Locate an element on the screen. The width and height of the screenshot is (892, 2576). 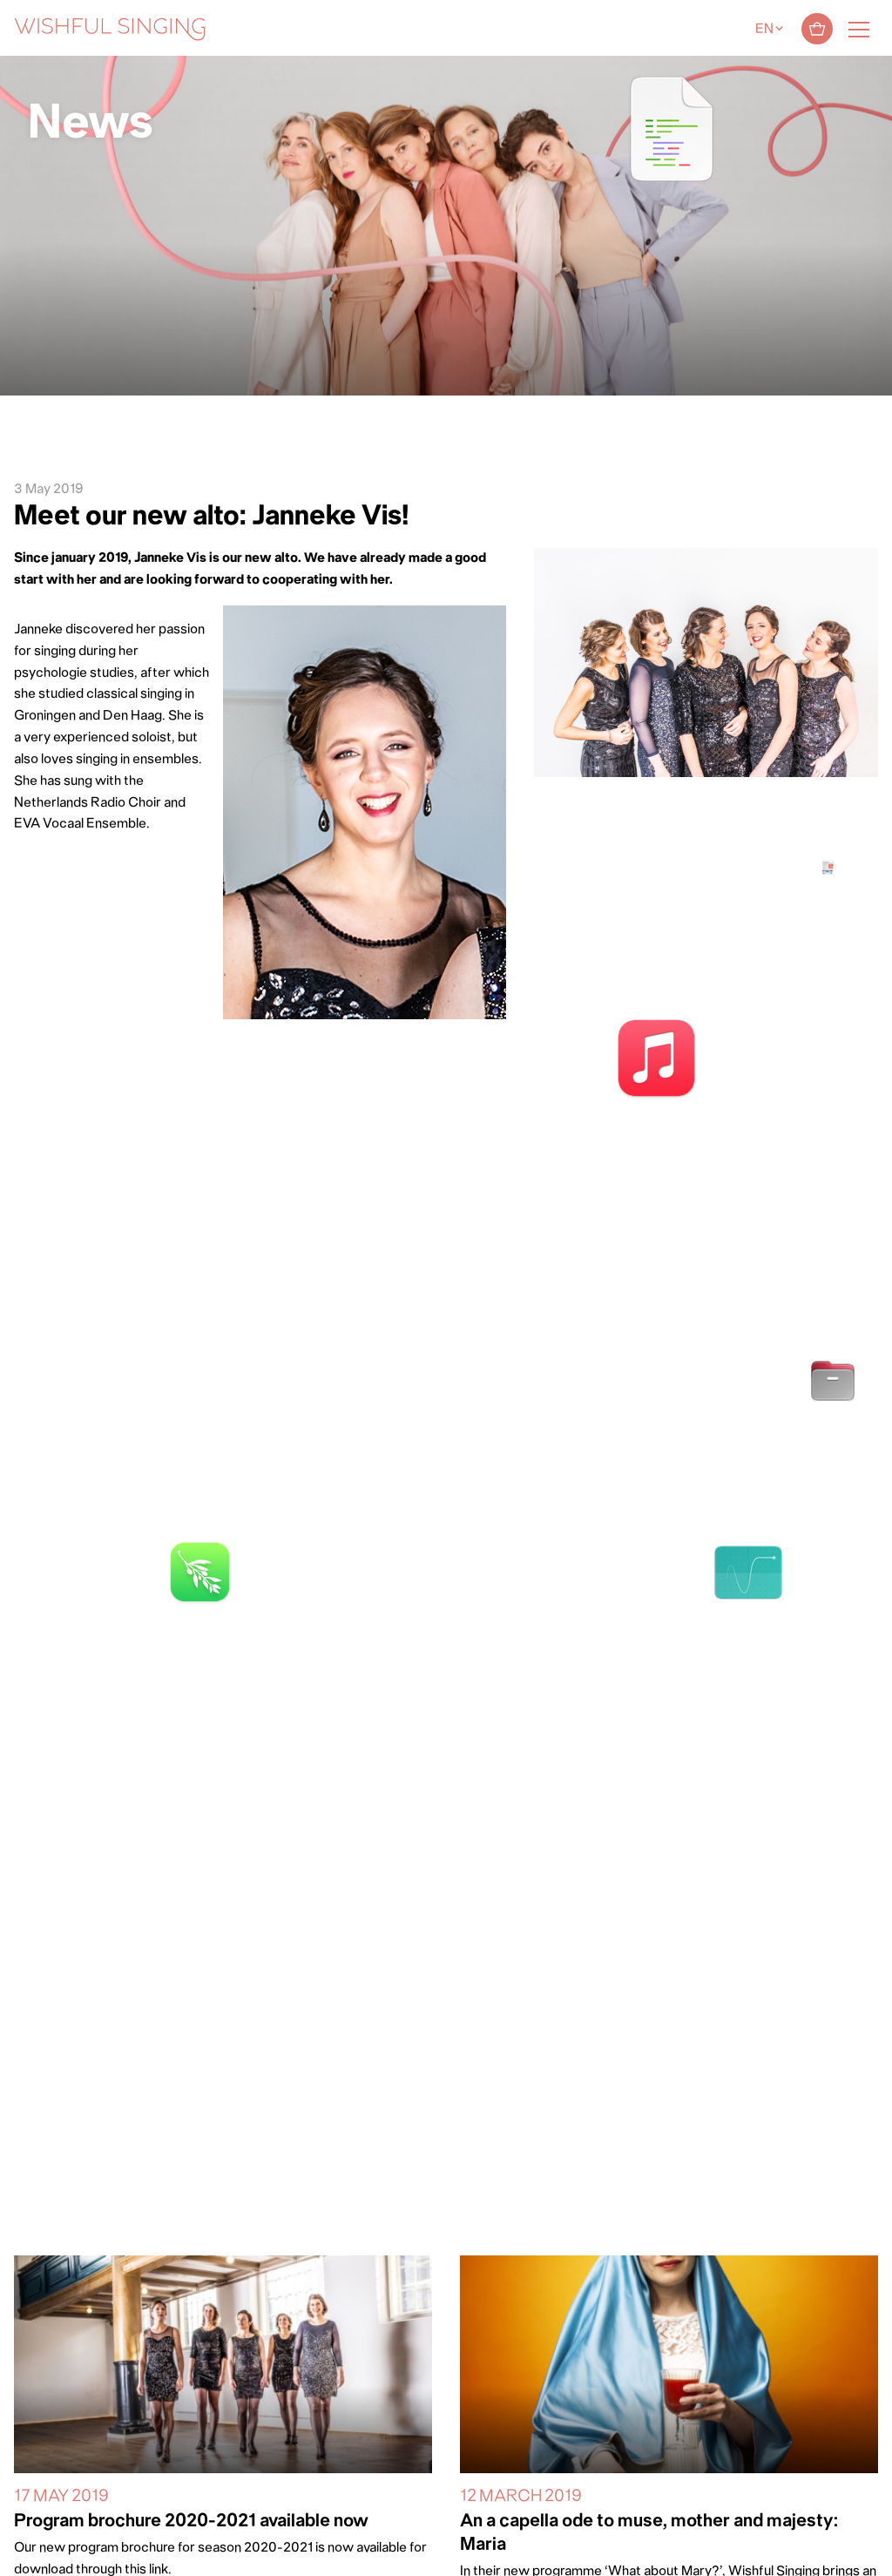
open olive video editor is located at coordinates (199, 1572).